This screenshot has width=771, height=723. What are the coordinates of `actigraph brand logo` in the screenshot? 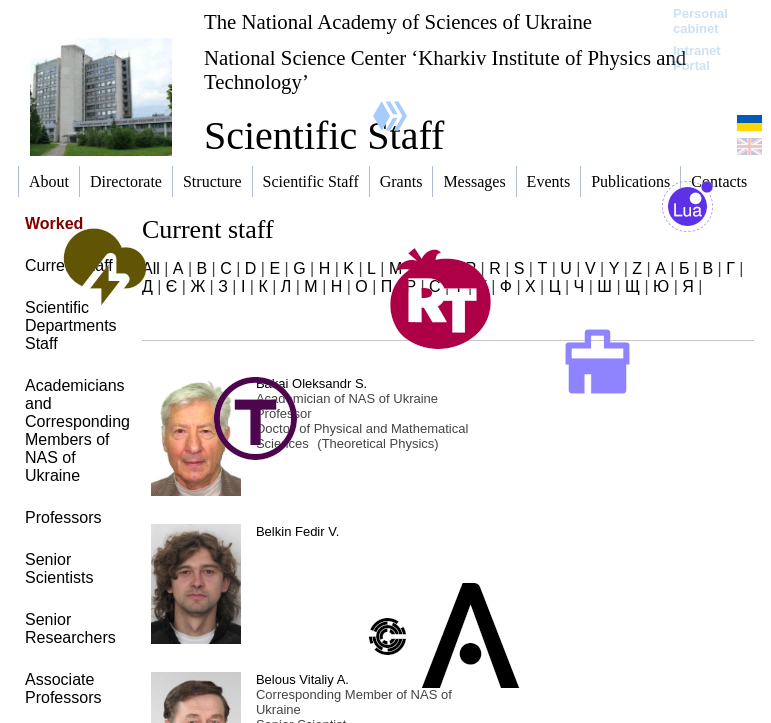 It's located at (470, 635).